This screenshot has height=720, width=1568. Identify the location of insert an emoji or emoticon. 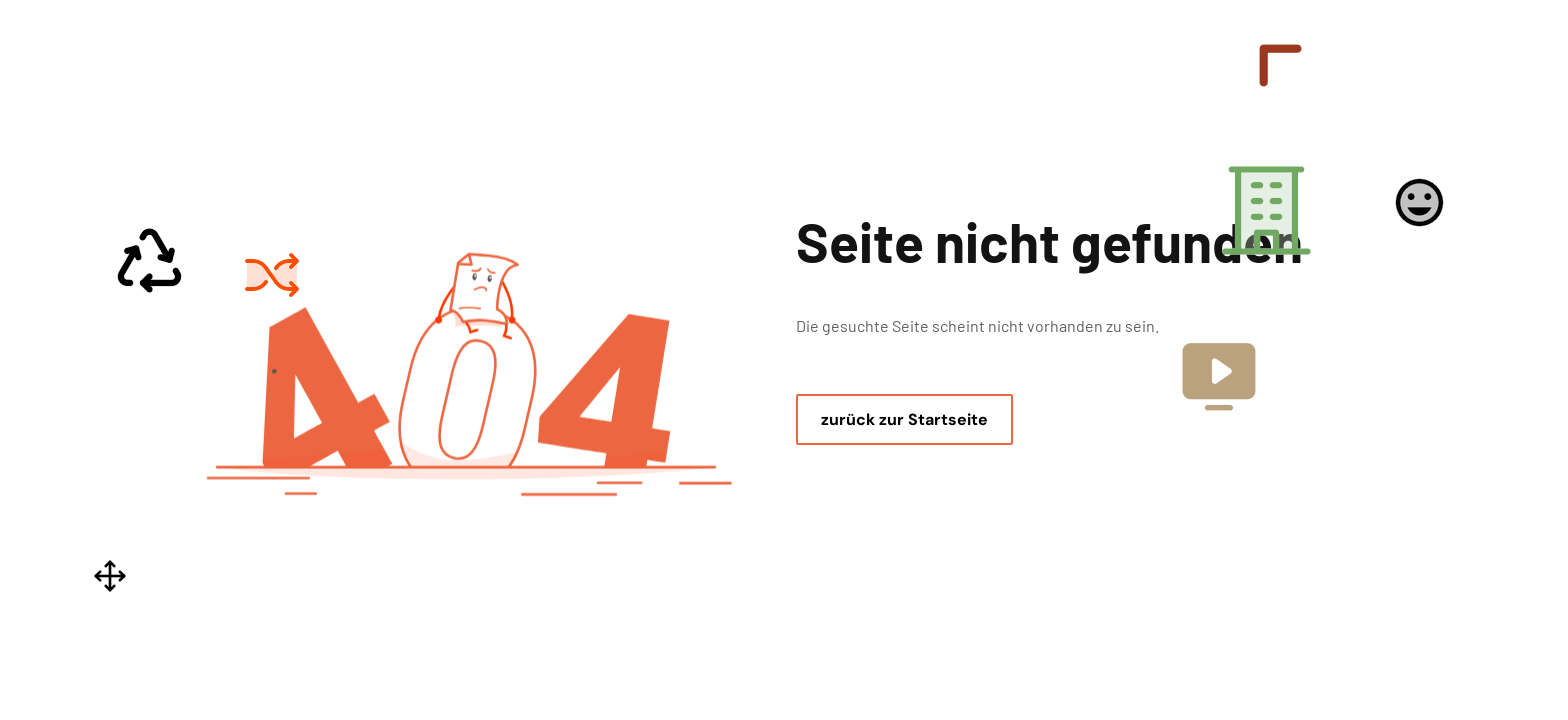
(1419, 202).